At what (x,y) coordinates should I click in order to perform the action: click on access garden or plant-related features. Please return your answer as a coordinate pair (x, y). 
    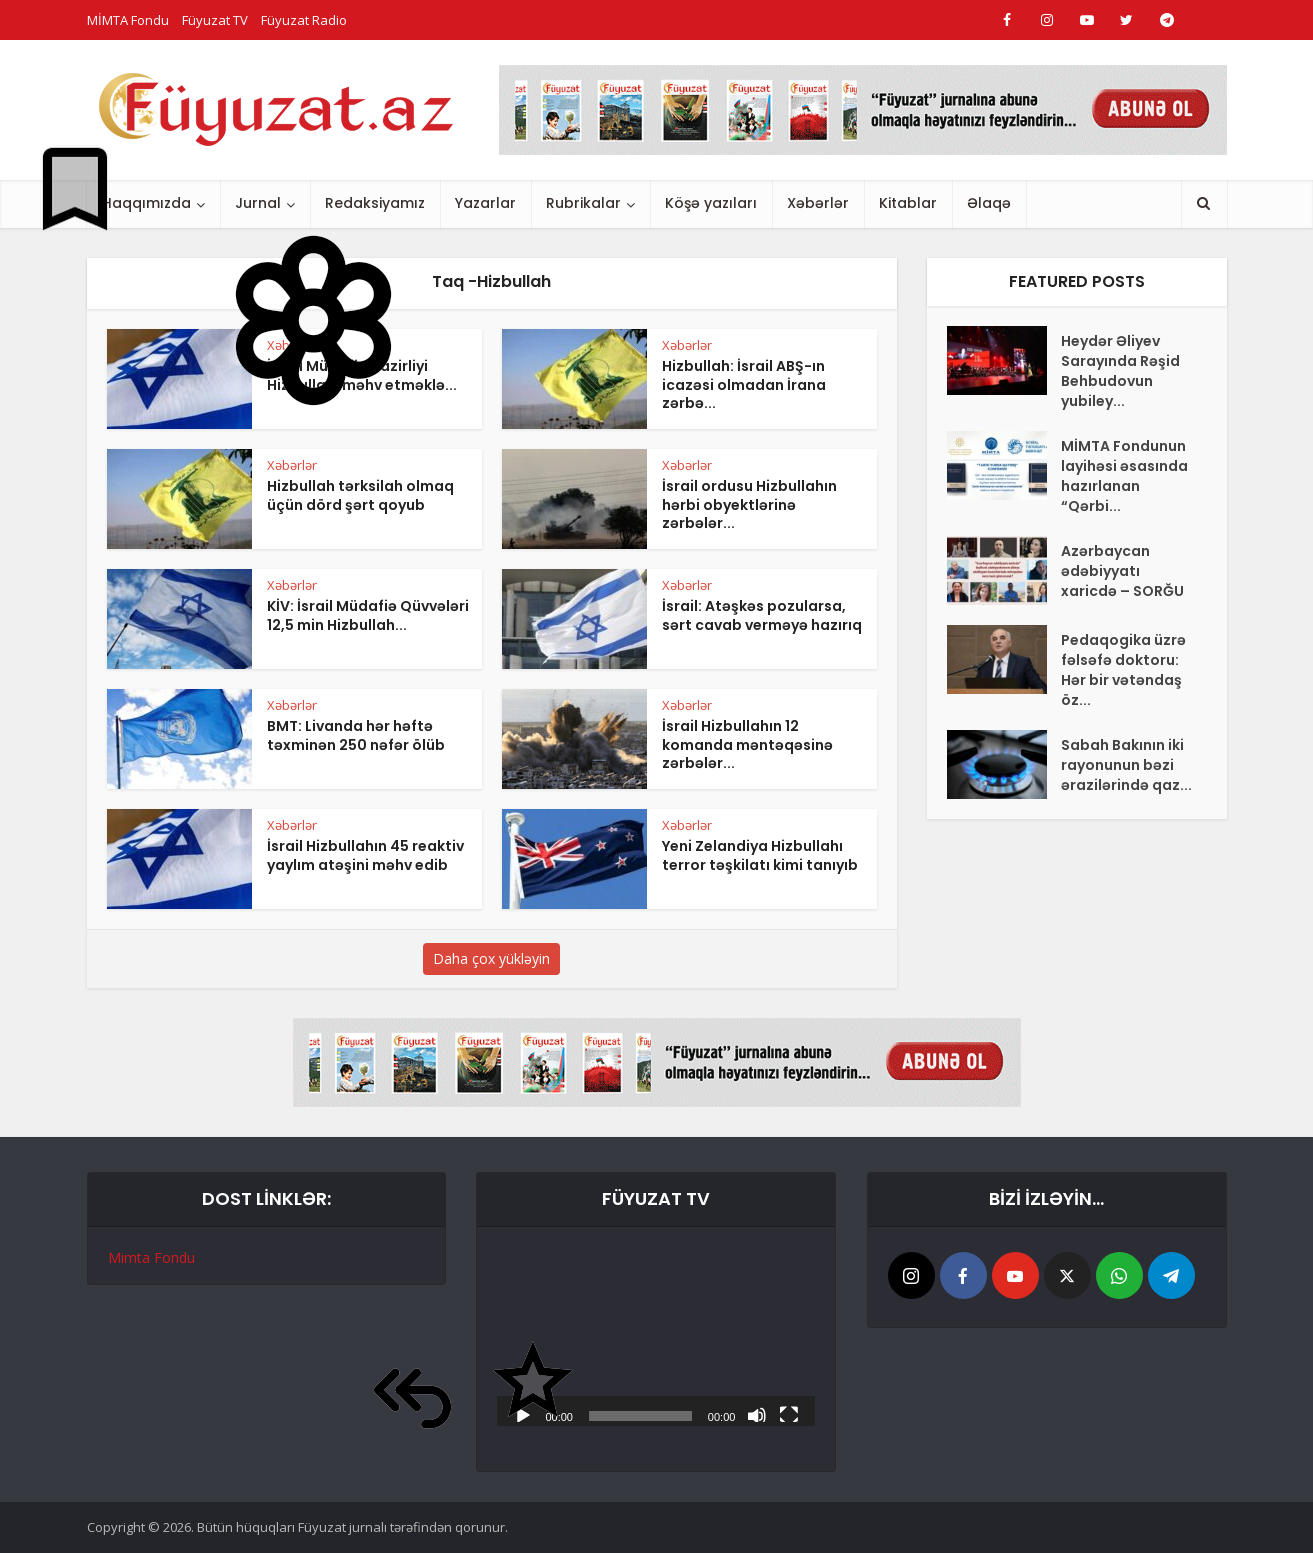
    Looking at the image, I should click on (313, 320).